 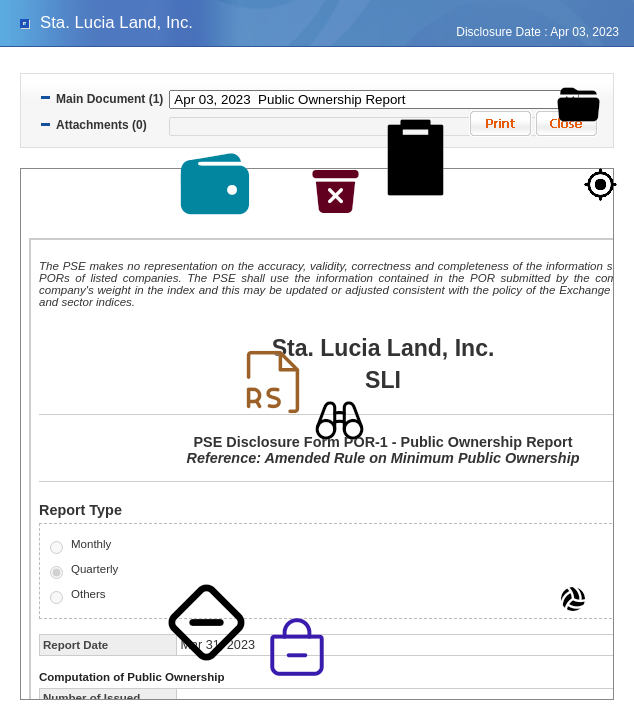 I want to click on delete selected item, so click(x=335, y=191).